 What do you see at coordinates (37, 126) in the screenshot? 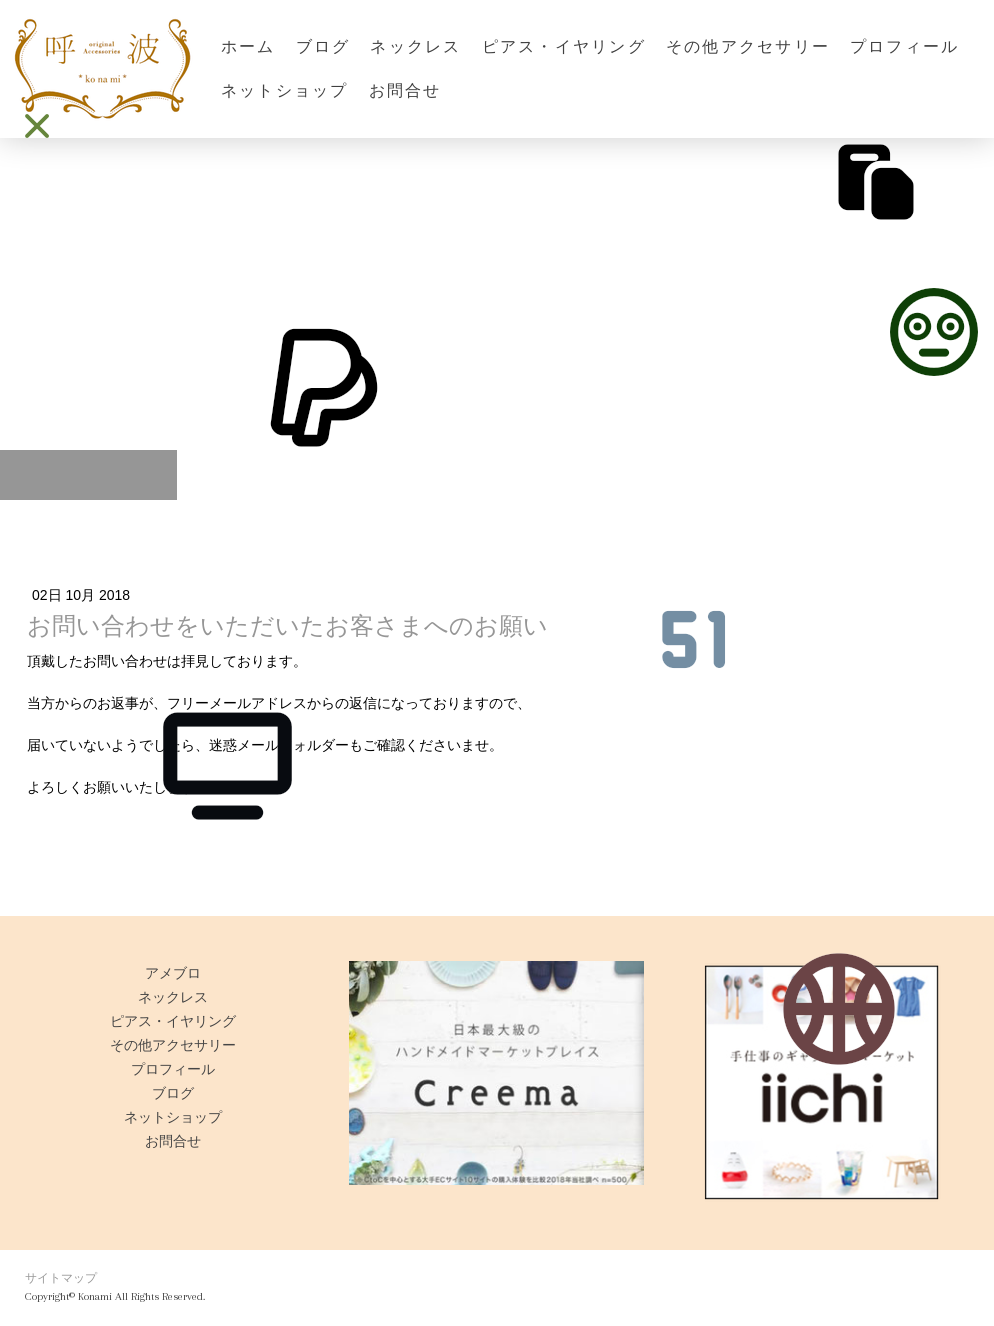
I see `close a window or dialog` at bounding box center [37, 126].